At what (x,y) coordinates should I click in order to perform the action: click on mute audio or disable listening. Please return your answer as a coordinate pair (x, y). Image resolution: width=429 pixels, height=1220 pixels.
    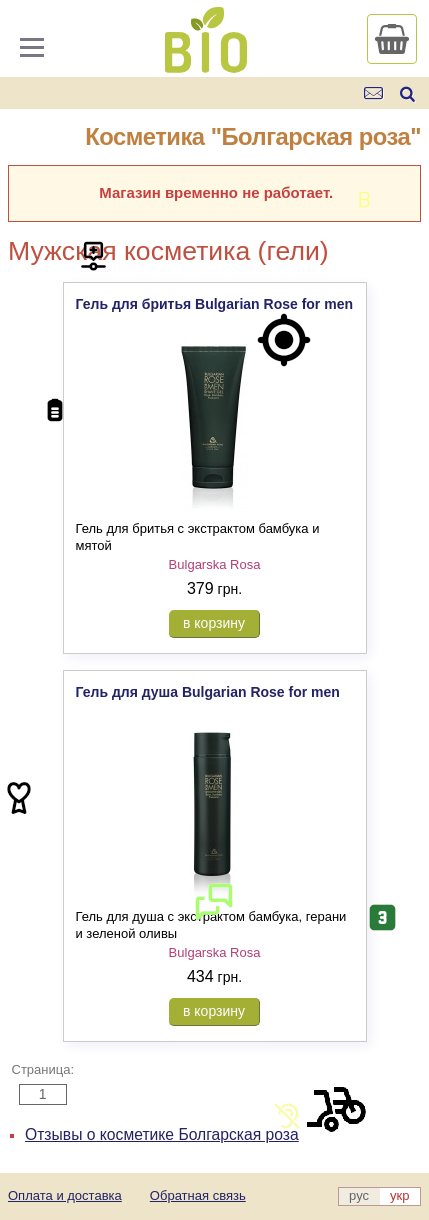
    Looking at the image, I should click on (287, 1116).